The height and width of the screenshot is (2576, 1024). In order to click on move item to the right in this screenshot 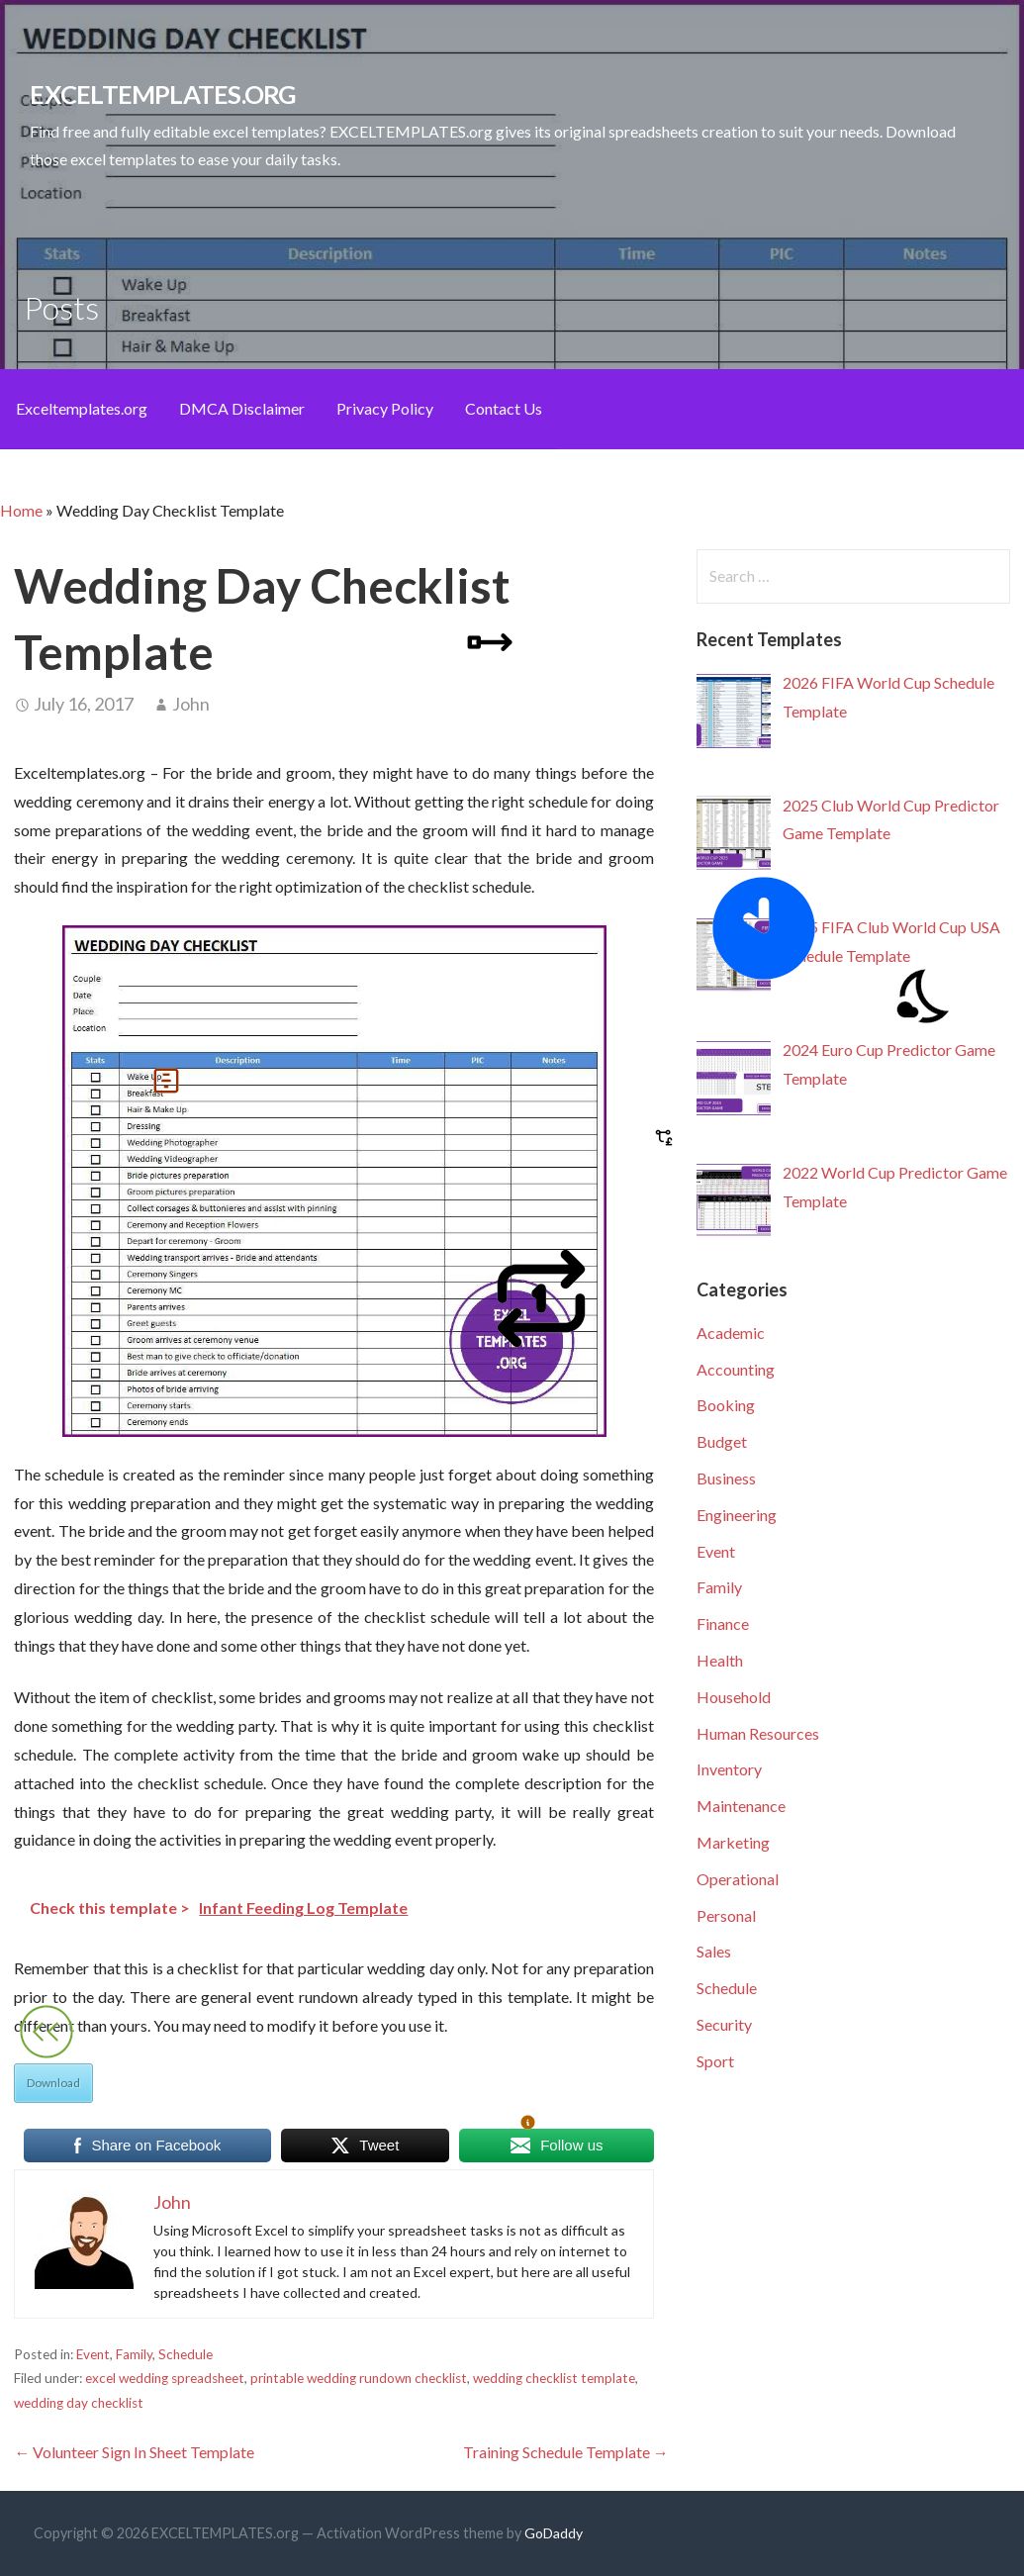, I will do `click(490, 642)`.